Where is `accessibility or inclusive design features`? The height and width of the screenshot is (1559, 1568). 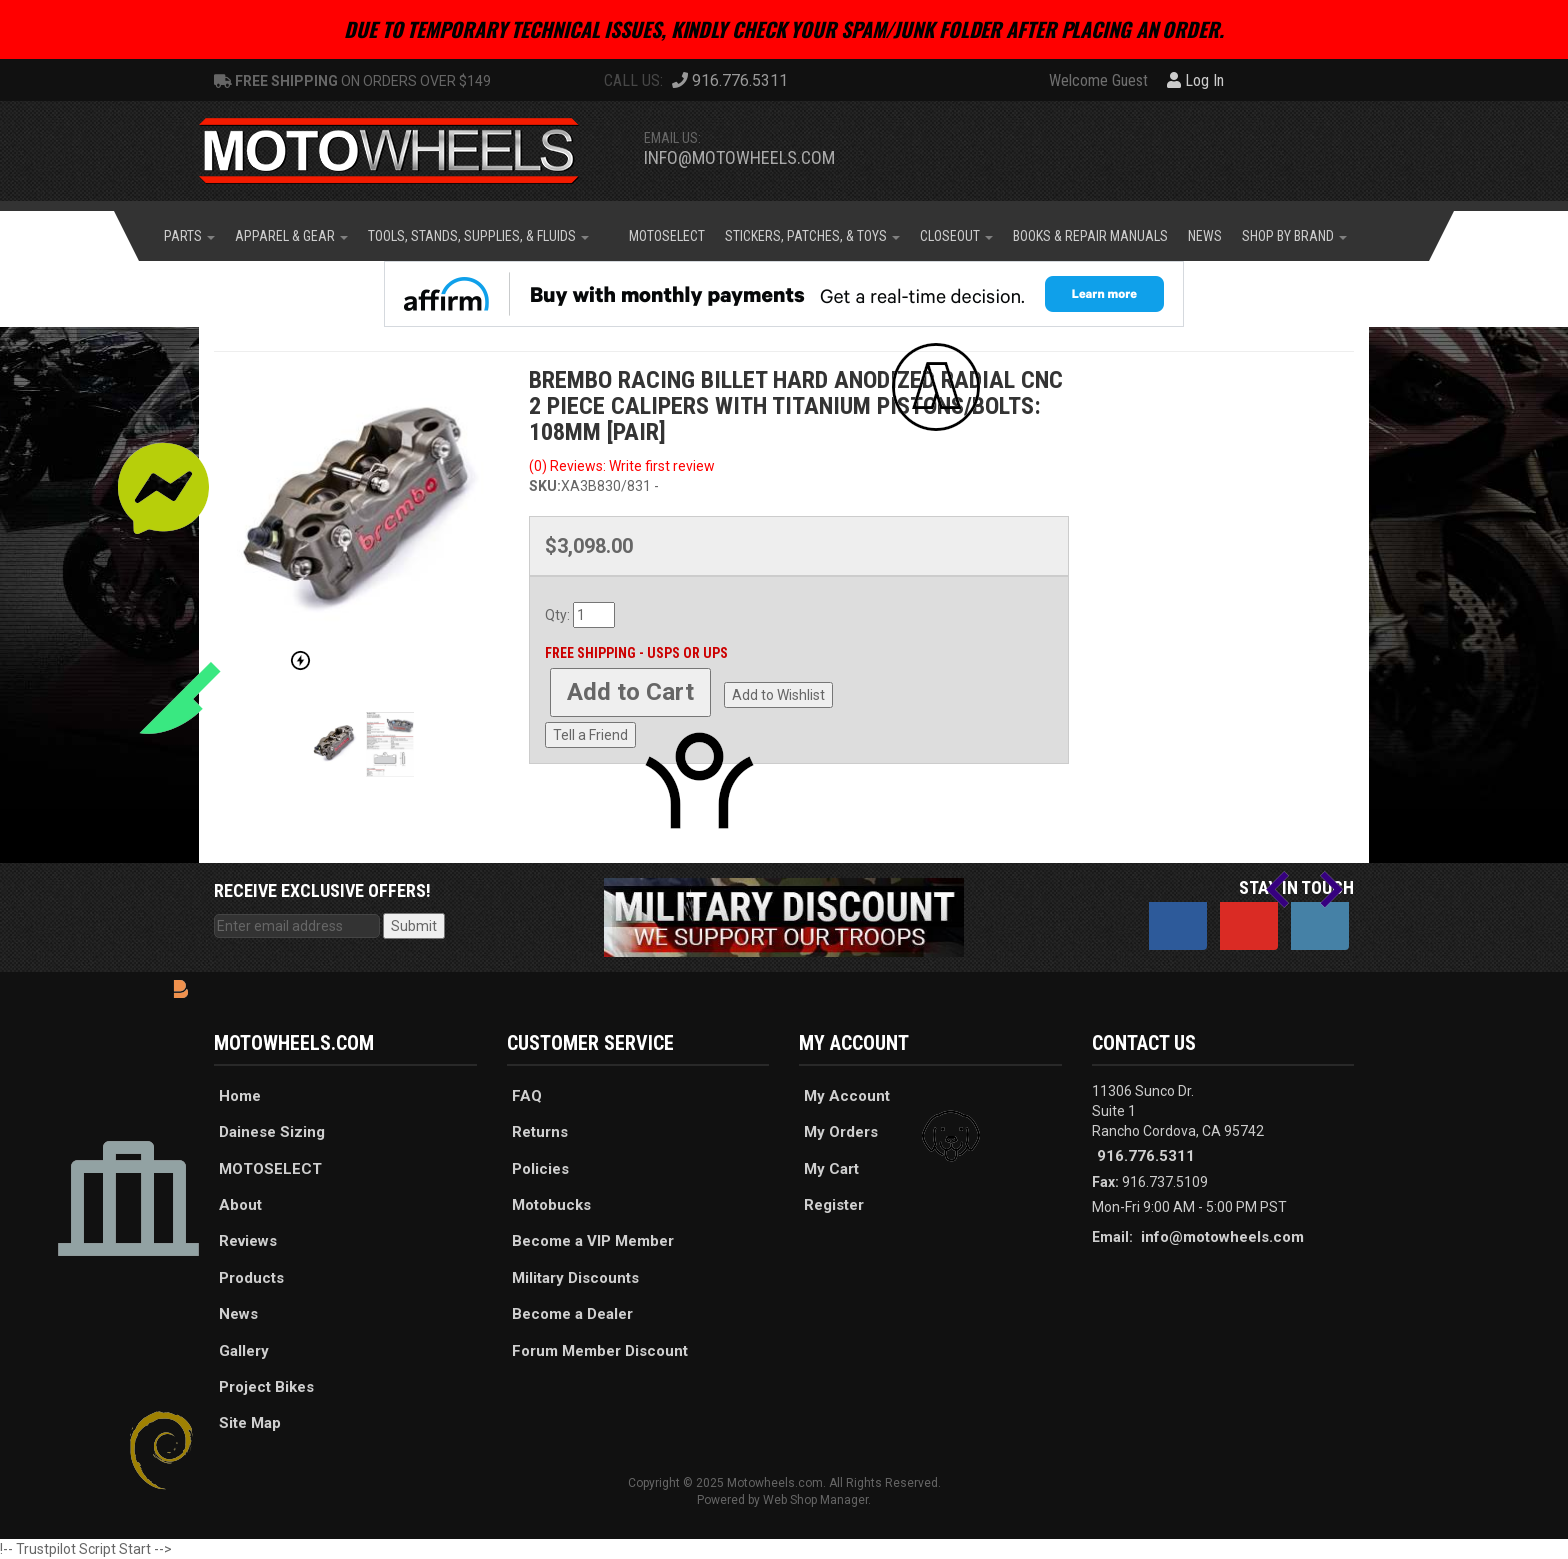
accessibility or inclusive design features is located at coordinates (699, 780).